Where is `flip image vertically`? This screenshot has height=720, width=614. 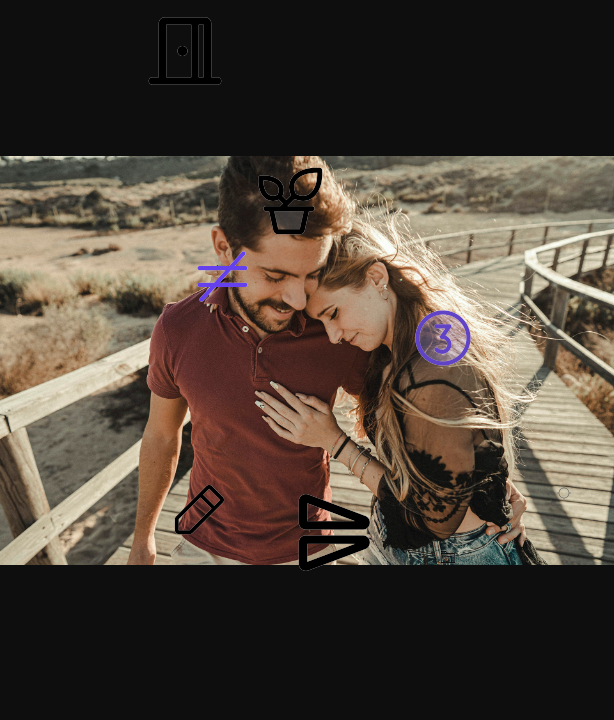
flip image vertically is located at coordinates (331, 532).